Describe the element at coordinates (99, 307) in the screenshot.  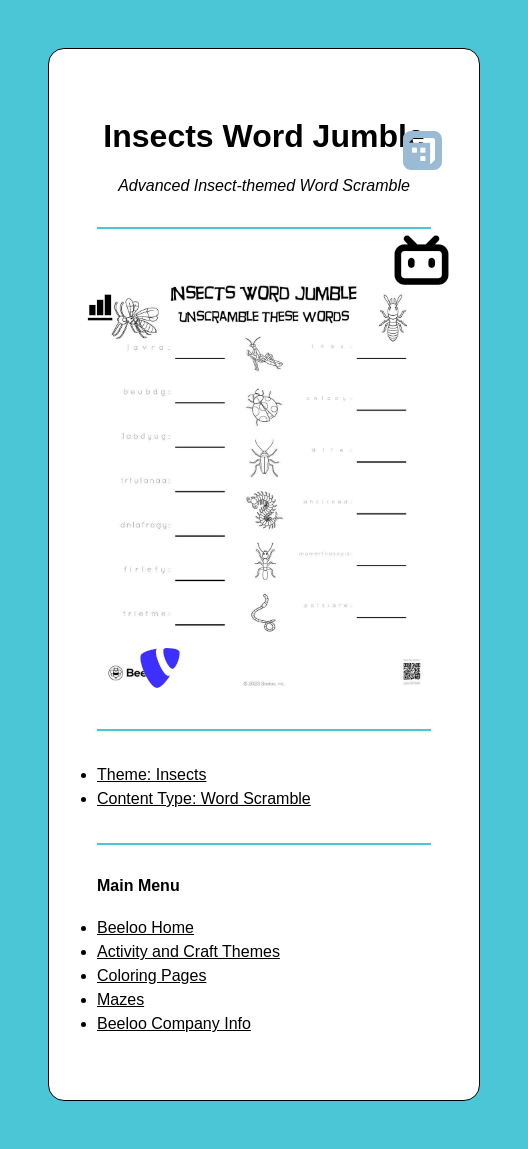
I see `open Apple Numbers spreadsheet app` at that location.